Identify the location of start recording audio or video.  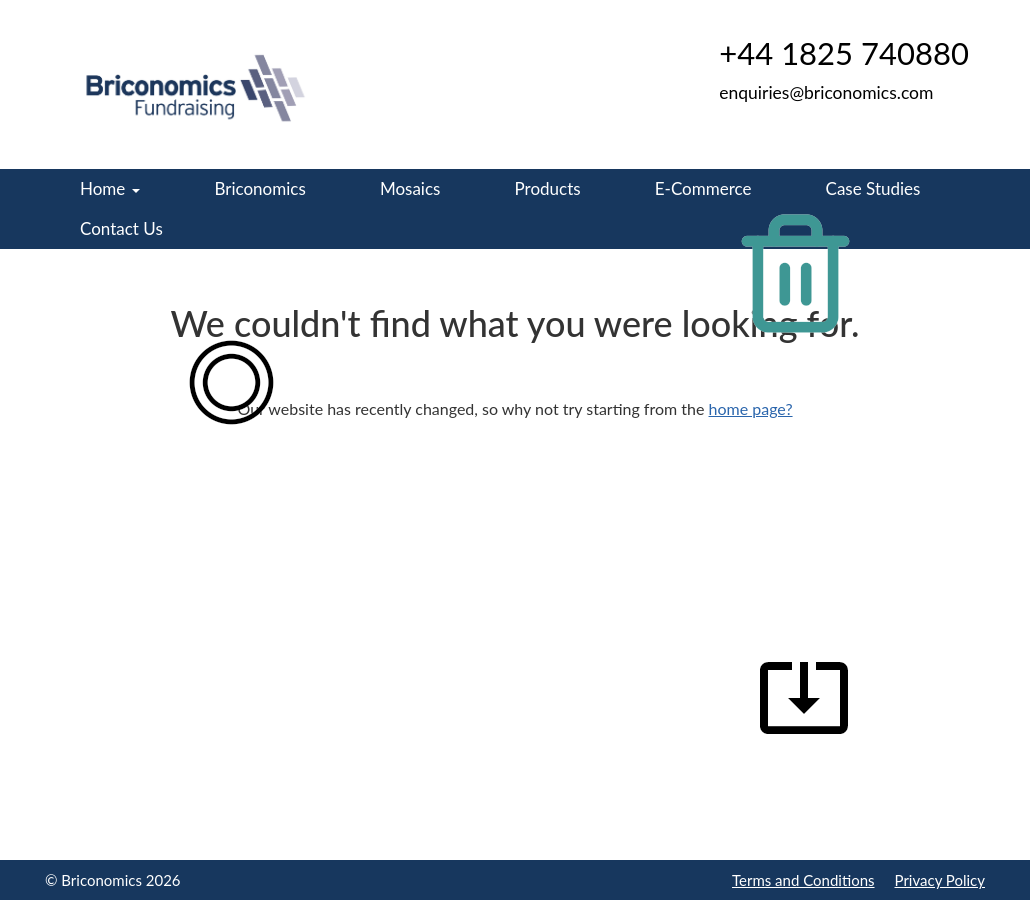
(231, 382).